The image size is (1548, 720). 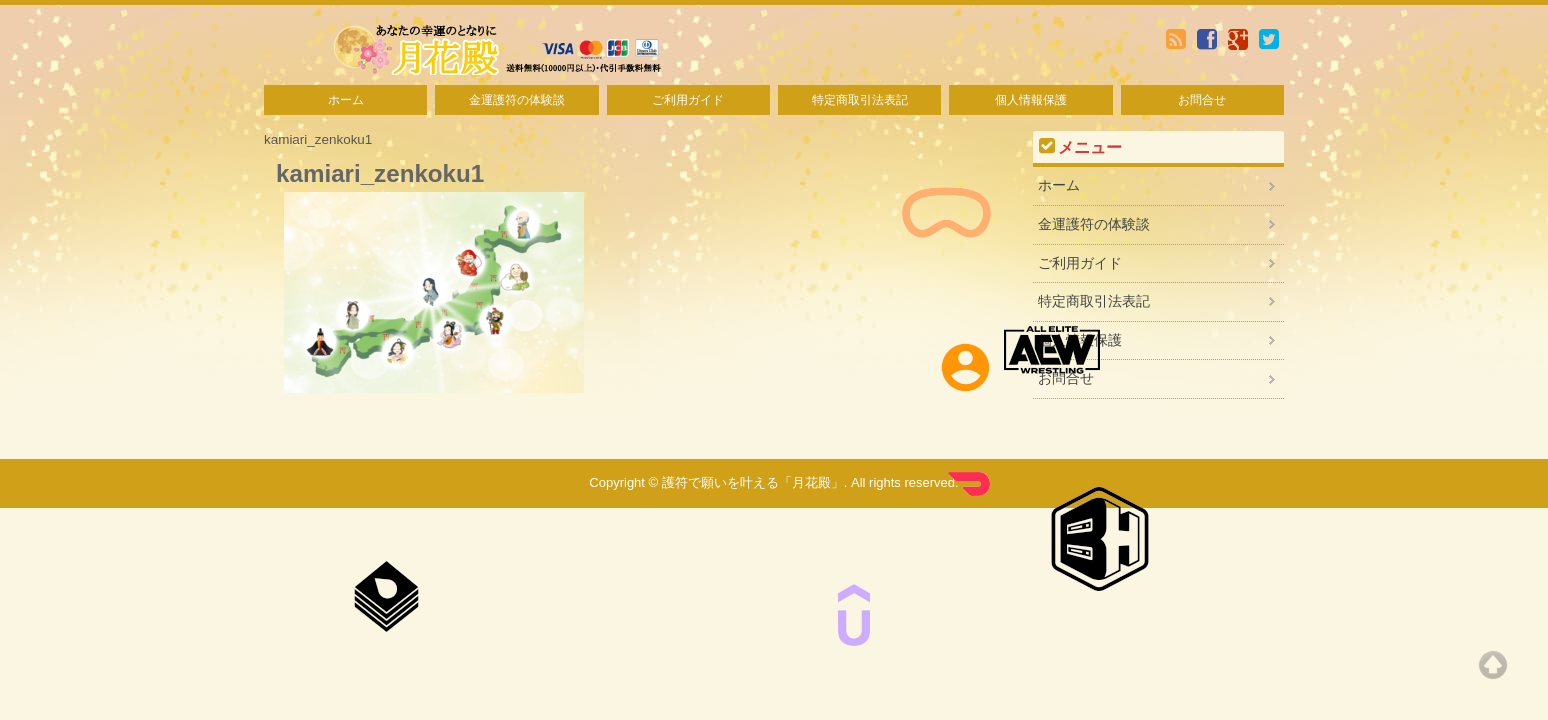 What do you see at coordinates (1100, 539) in the screenshot?
I see `visit bisecthosting website` at bounding box center [1100, 539].